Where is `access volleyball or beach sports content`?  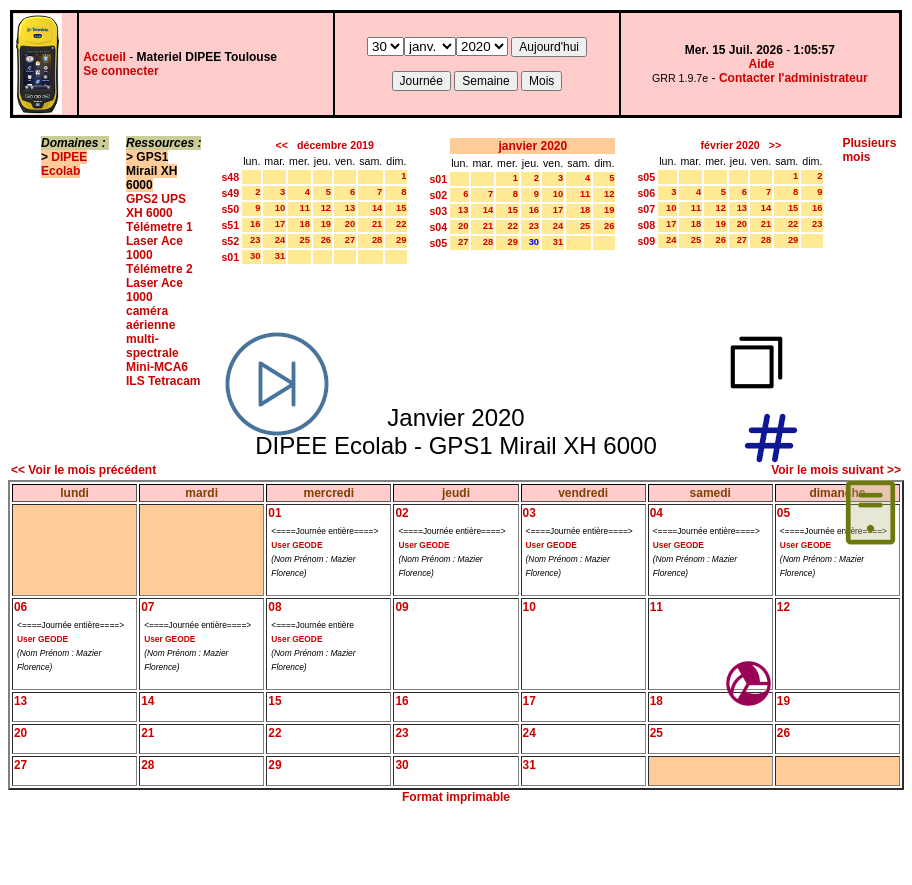
access volleyball or beach sports content is located at coordinates (748, 683).